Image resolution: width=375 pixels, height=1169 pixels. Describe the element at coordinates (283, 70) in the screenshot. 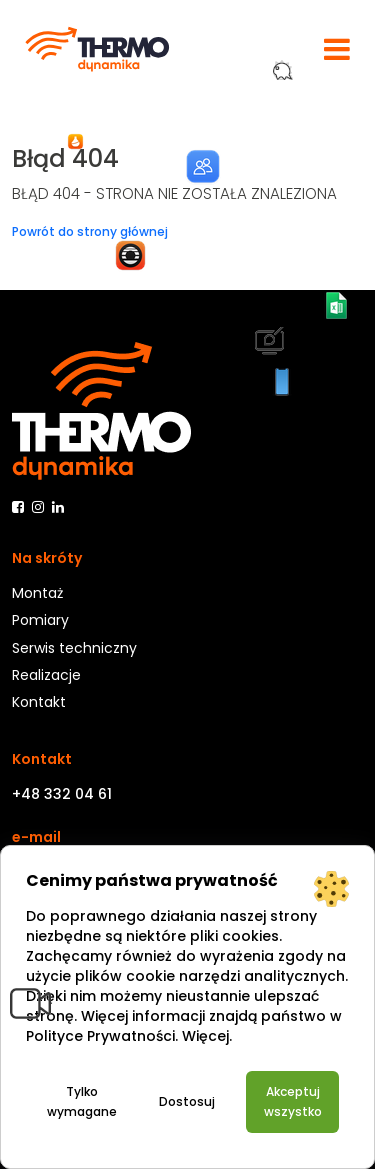

I see `open dino messaging app` at that location.